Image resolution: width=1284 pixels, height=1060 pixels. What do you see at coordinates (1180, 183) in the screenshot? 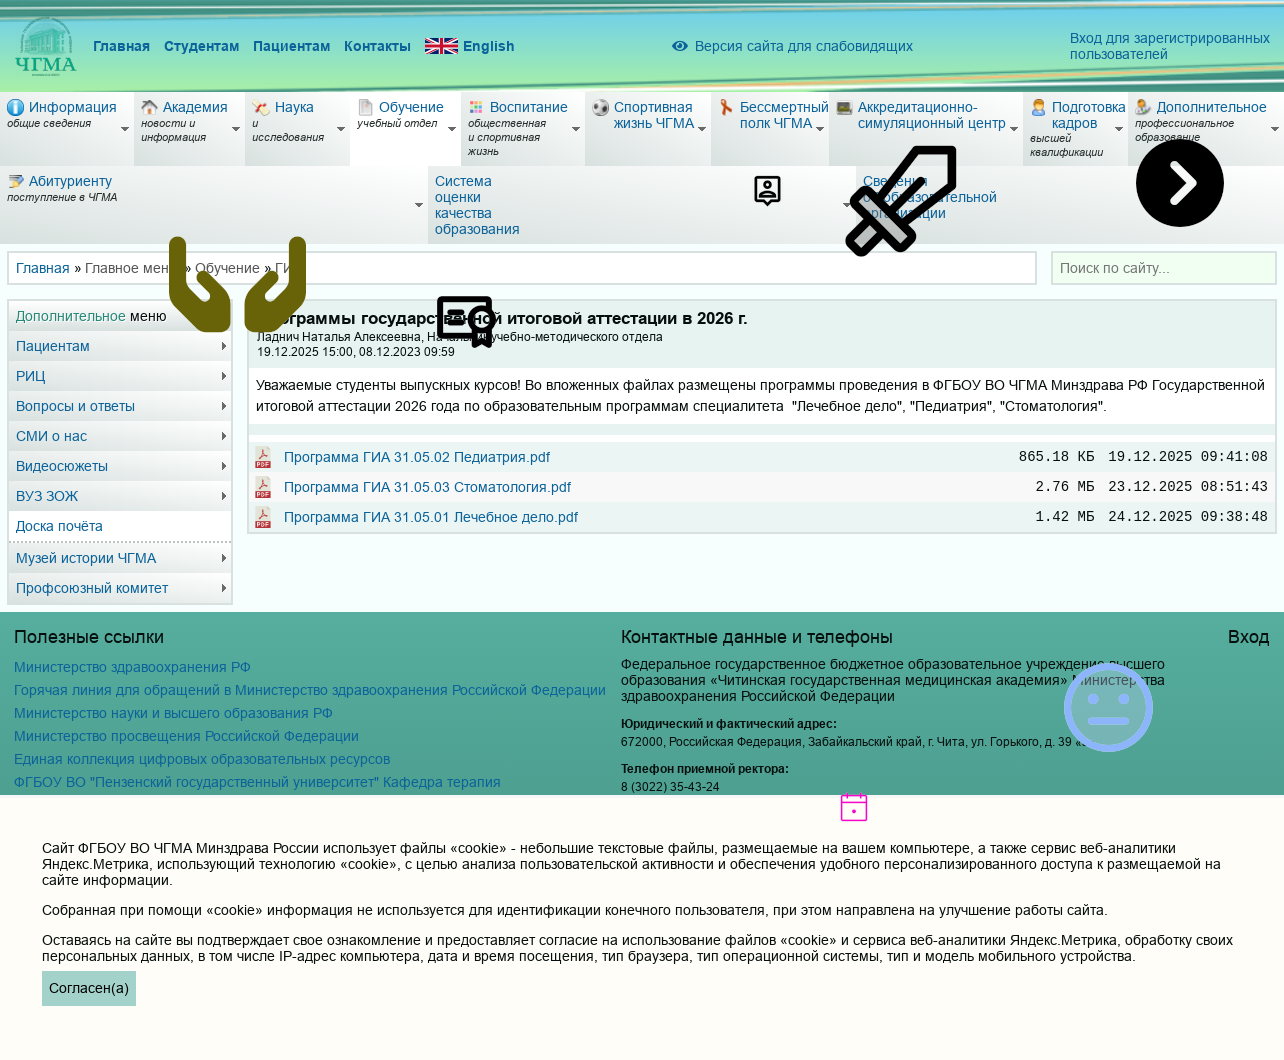
I see `go to next item or page` at bounding box center [1180, 183].